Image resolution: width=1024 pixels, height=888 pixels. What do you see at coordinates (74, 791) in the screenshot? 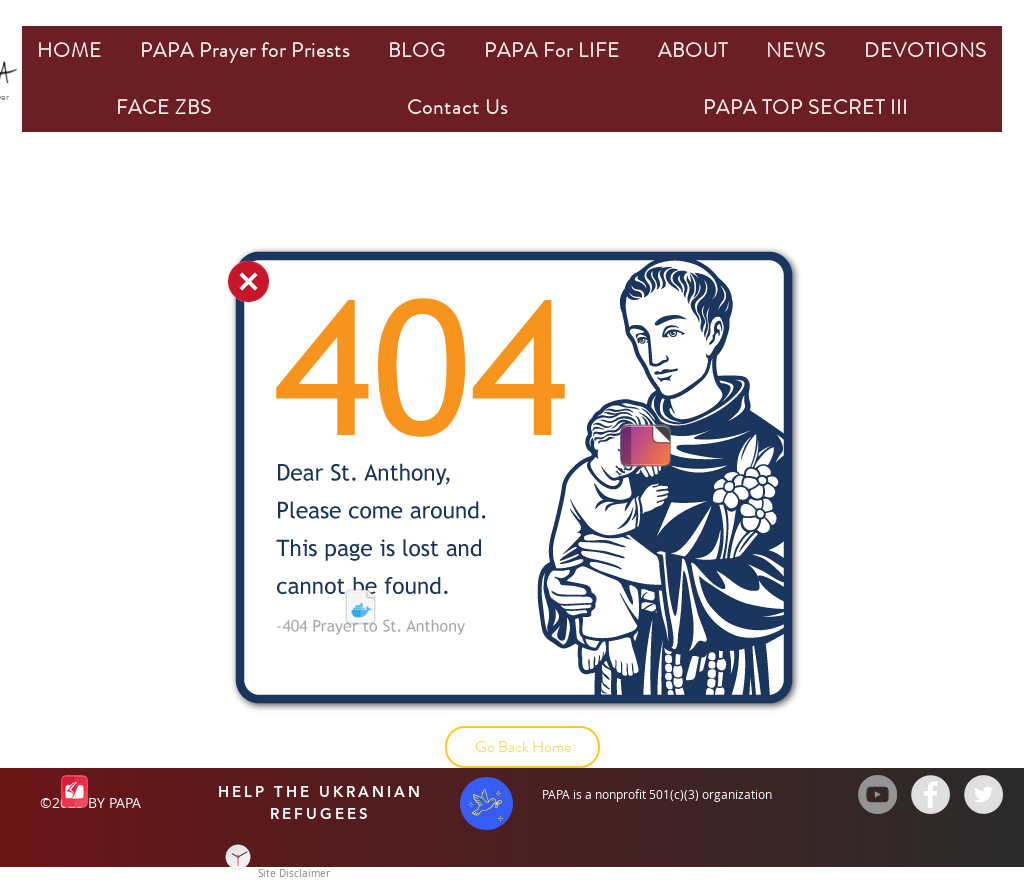
I see `an eps vector file` at bounding box center [74, 791].